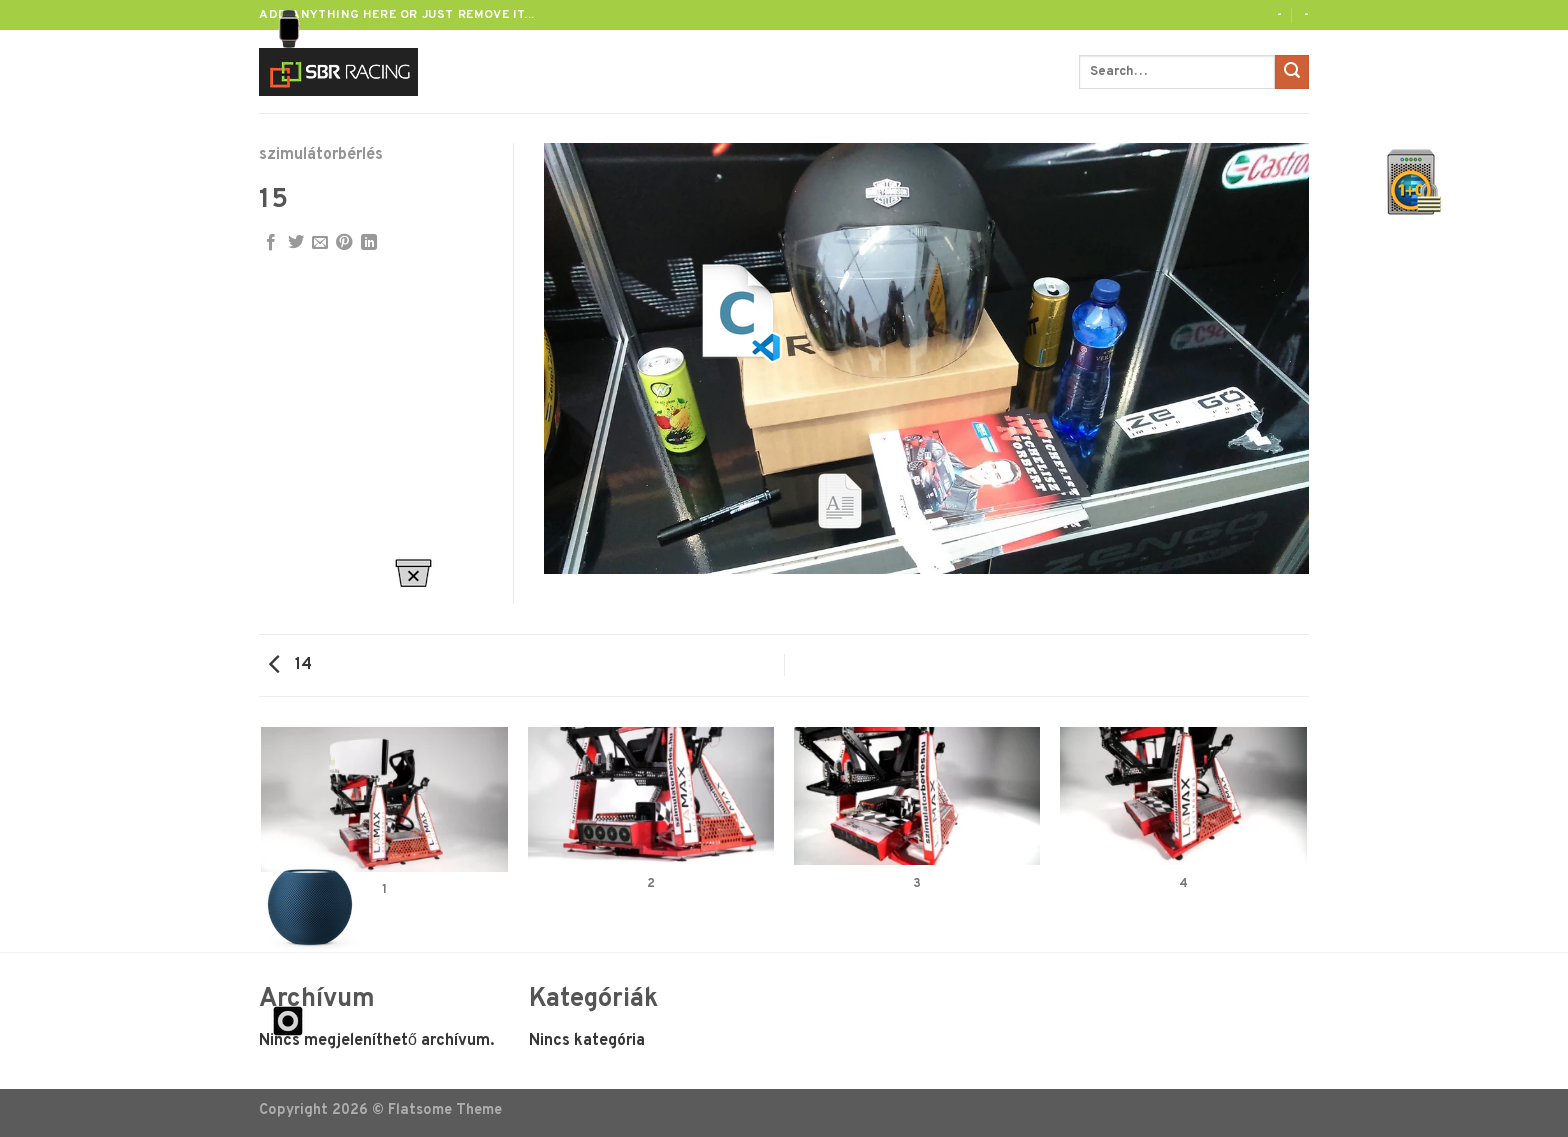 This screenshot has height=1137, width=1568. I want to click on open a rich text document, so click(840, 501).